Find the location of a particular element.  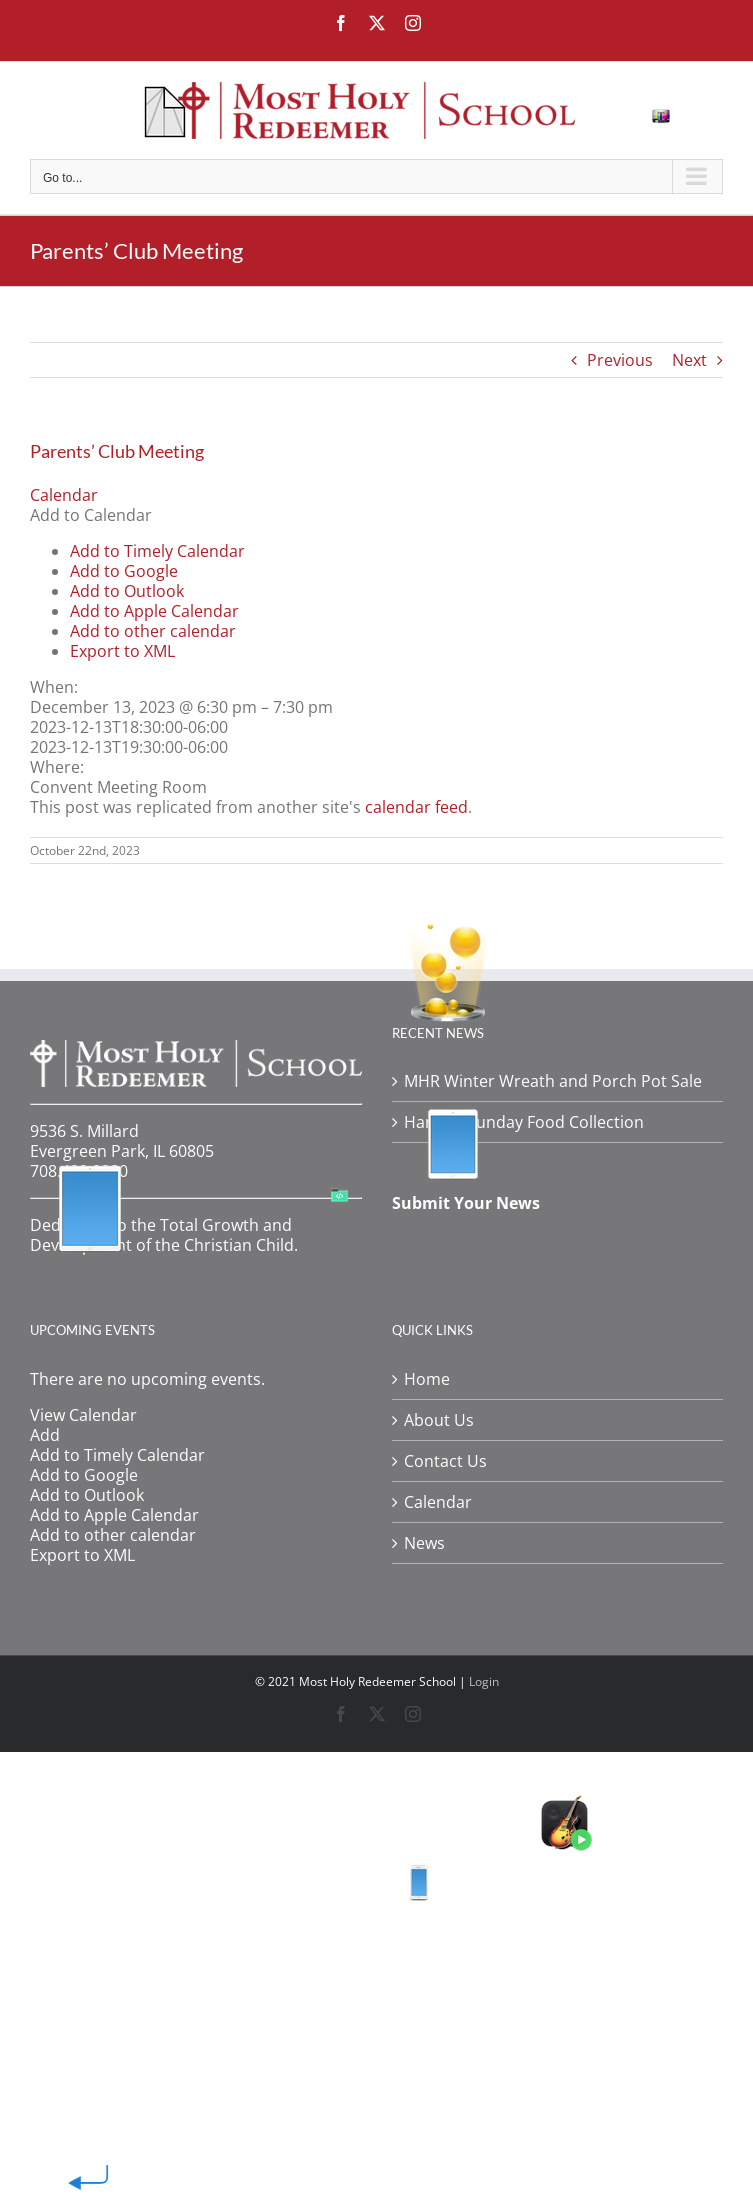

iPad Pro device connected via wifi is located at coordinates (90, 1209).